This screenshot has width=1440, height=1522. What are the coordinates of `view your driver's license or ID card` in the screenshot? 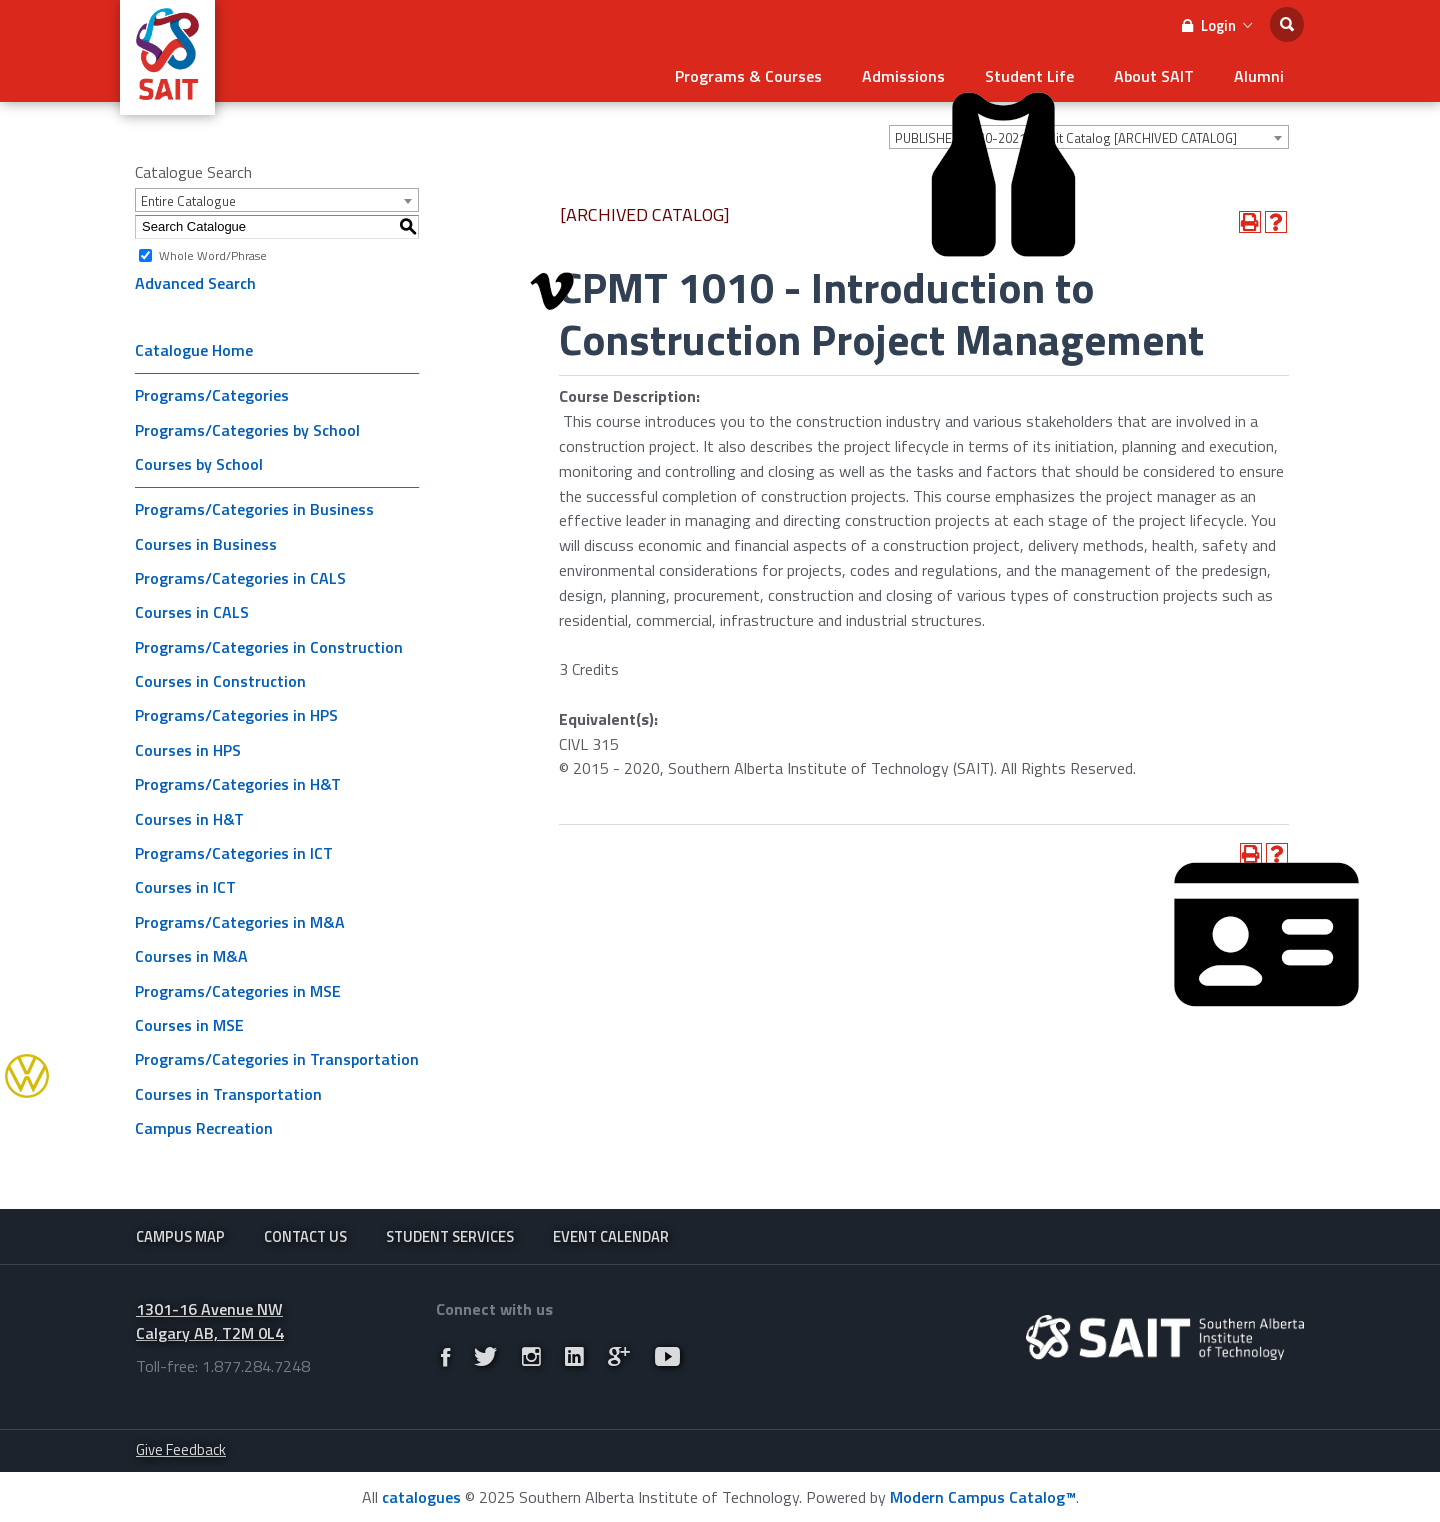 It's located at (1266, 934).